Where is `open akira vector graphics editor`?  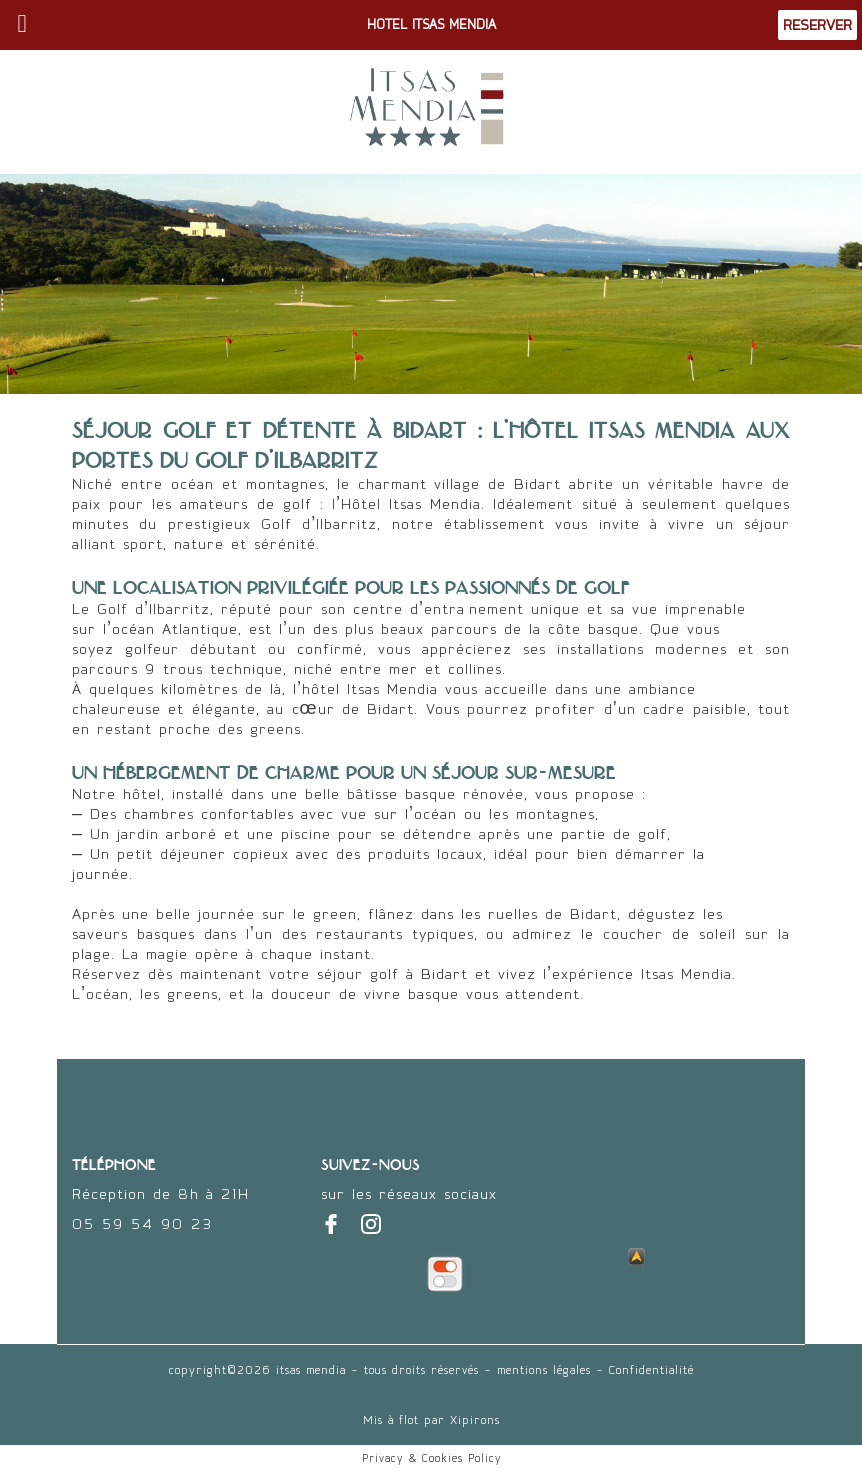
open akira vector graphics editor is located at coordinates (636, 1256).